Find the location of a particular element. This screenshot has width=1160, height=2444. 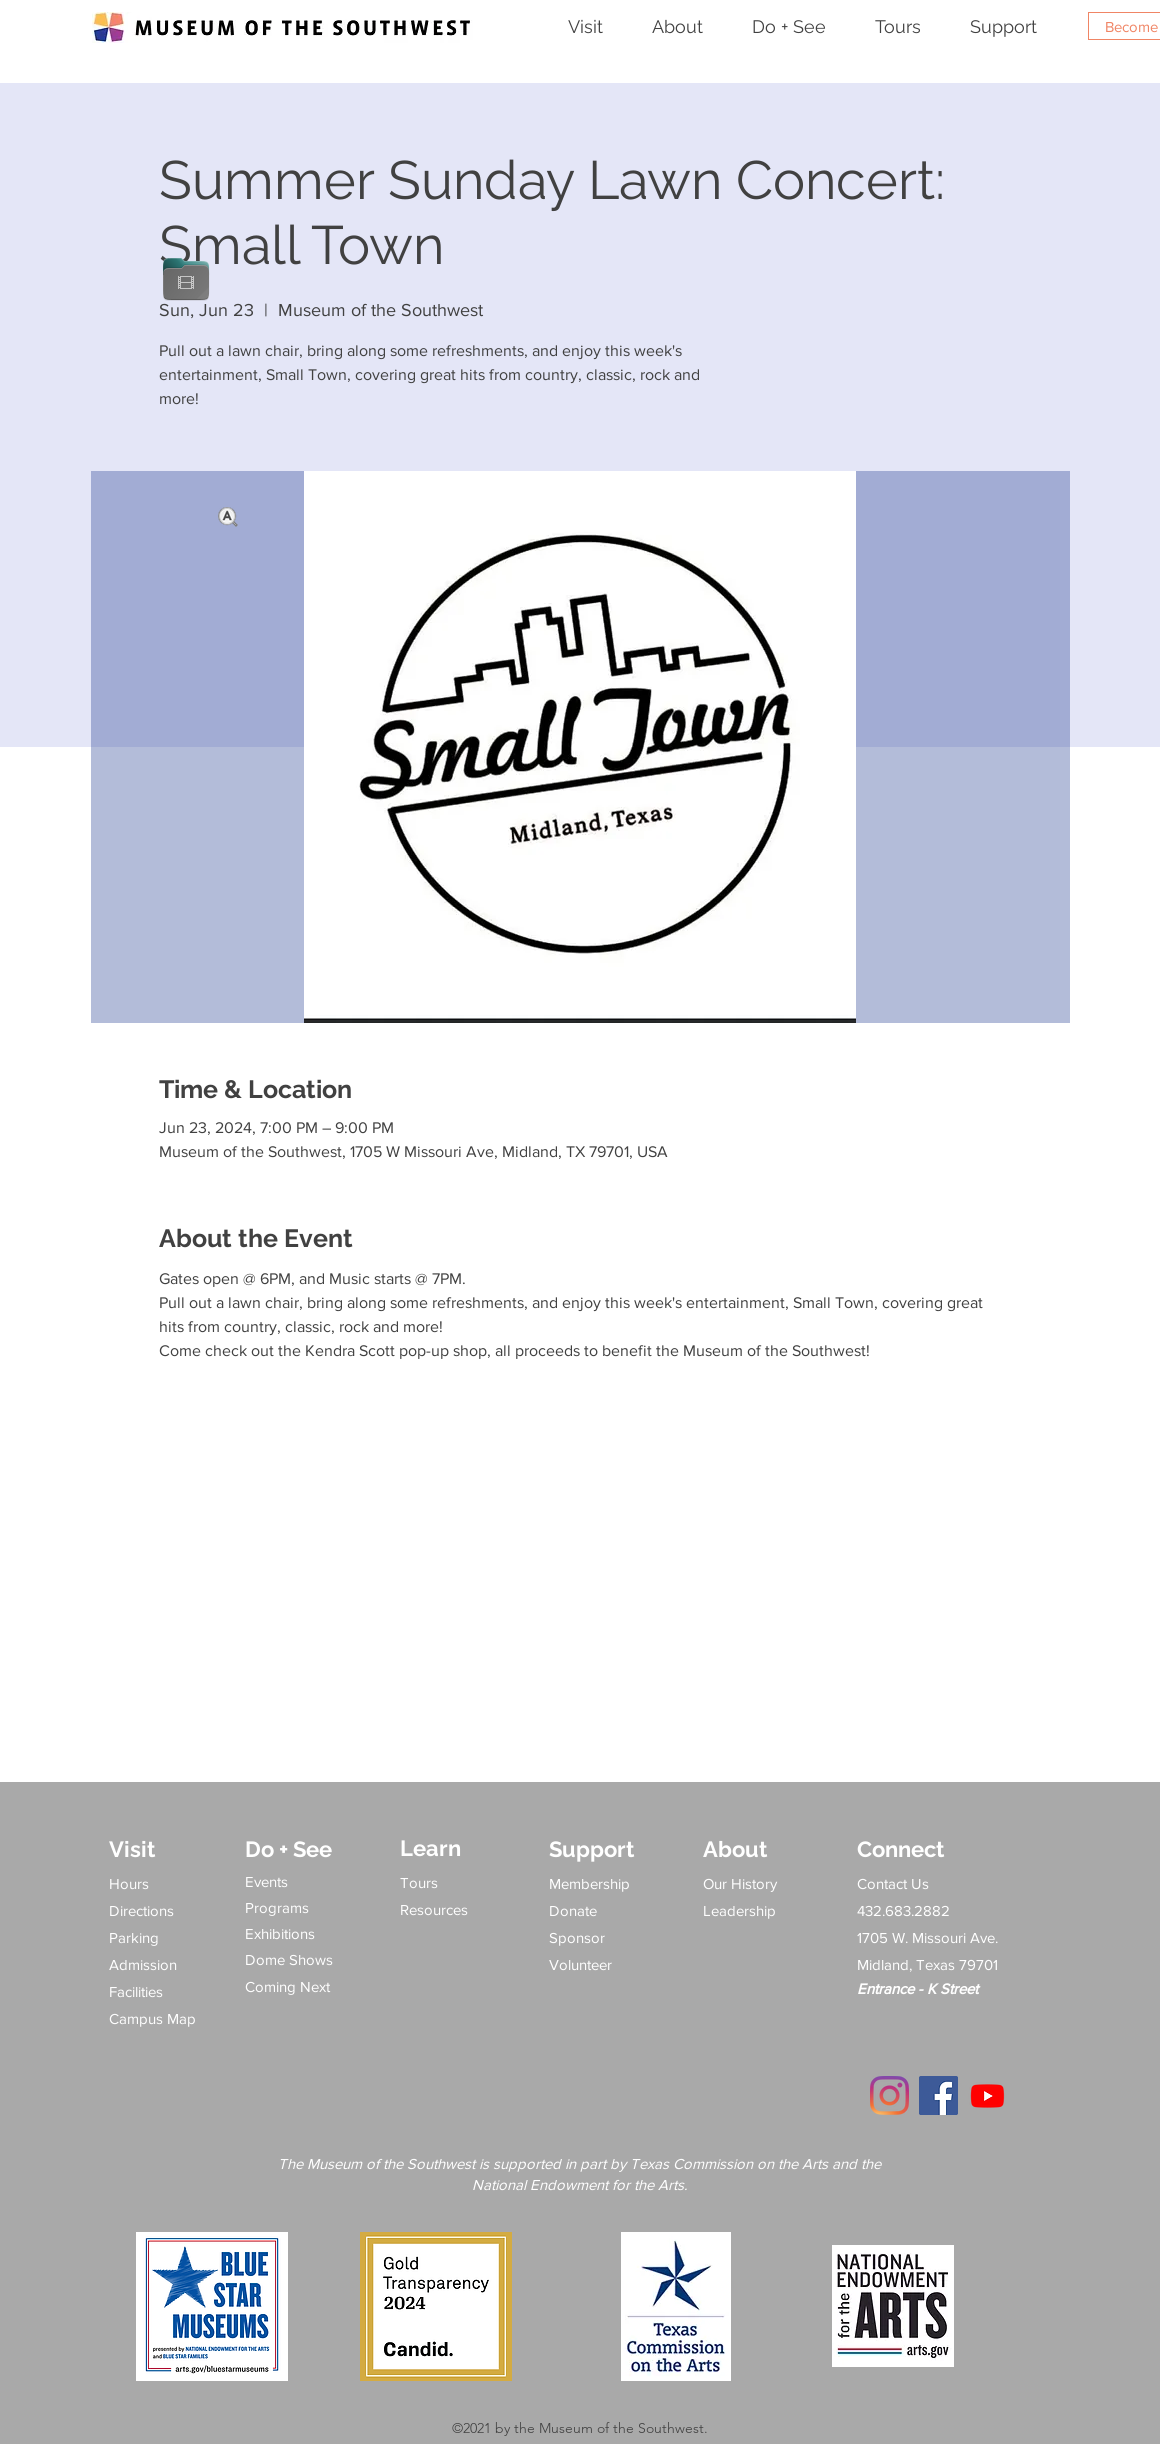

search for text or find on page is located at coordinates (228, 517).